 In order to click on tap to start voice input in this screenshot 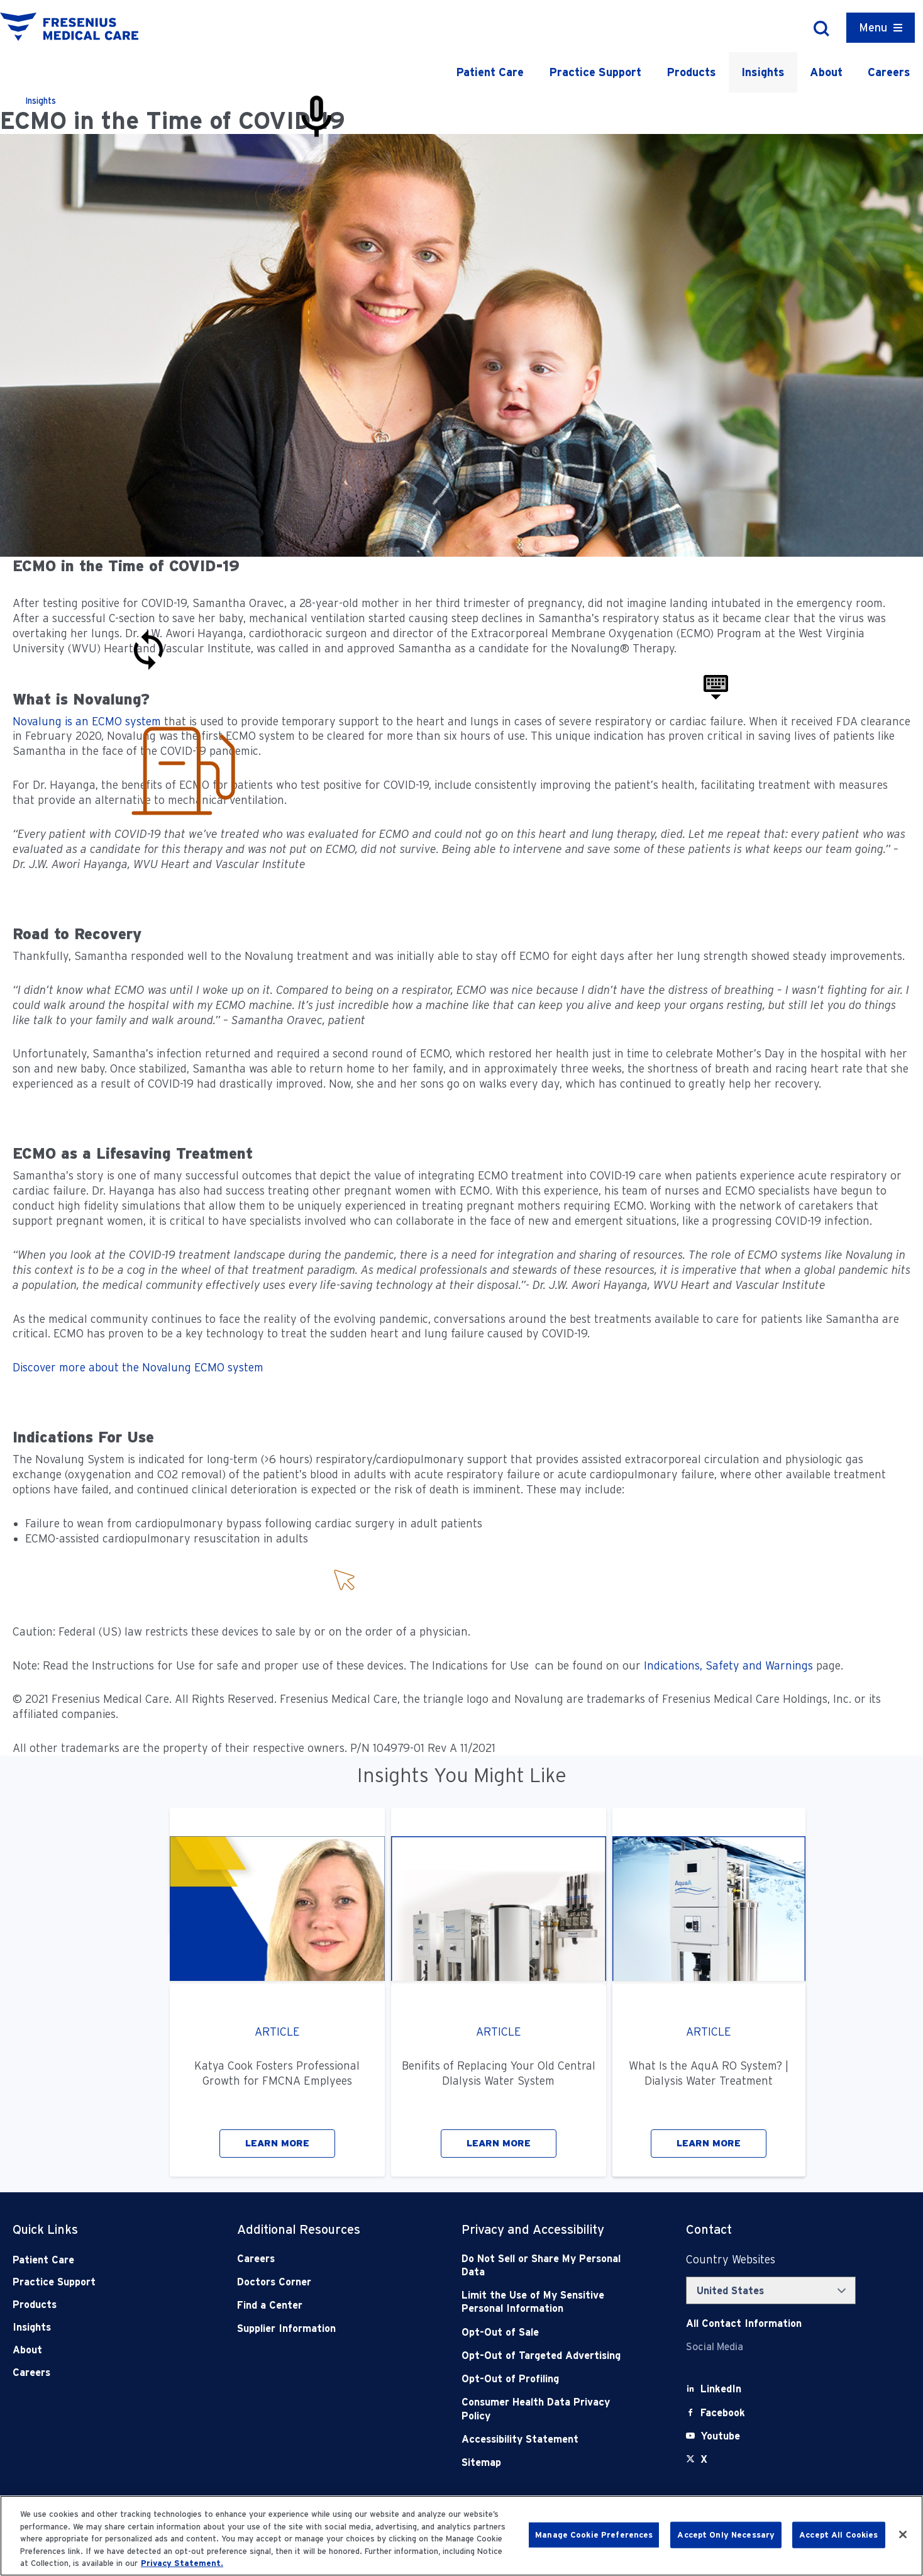, I will do `click(316, 117)`.